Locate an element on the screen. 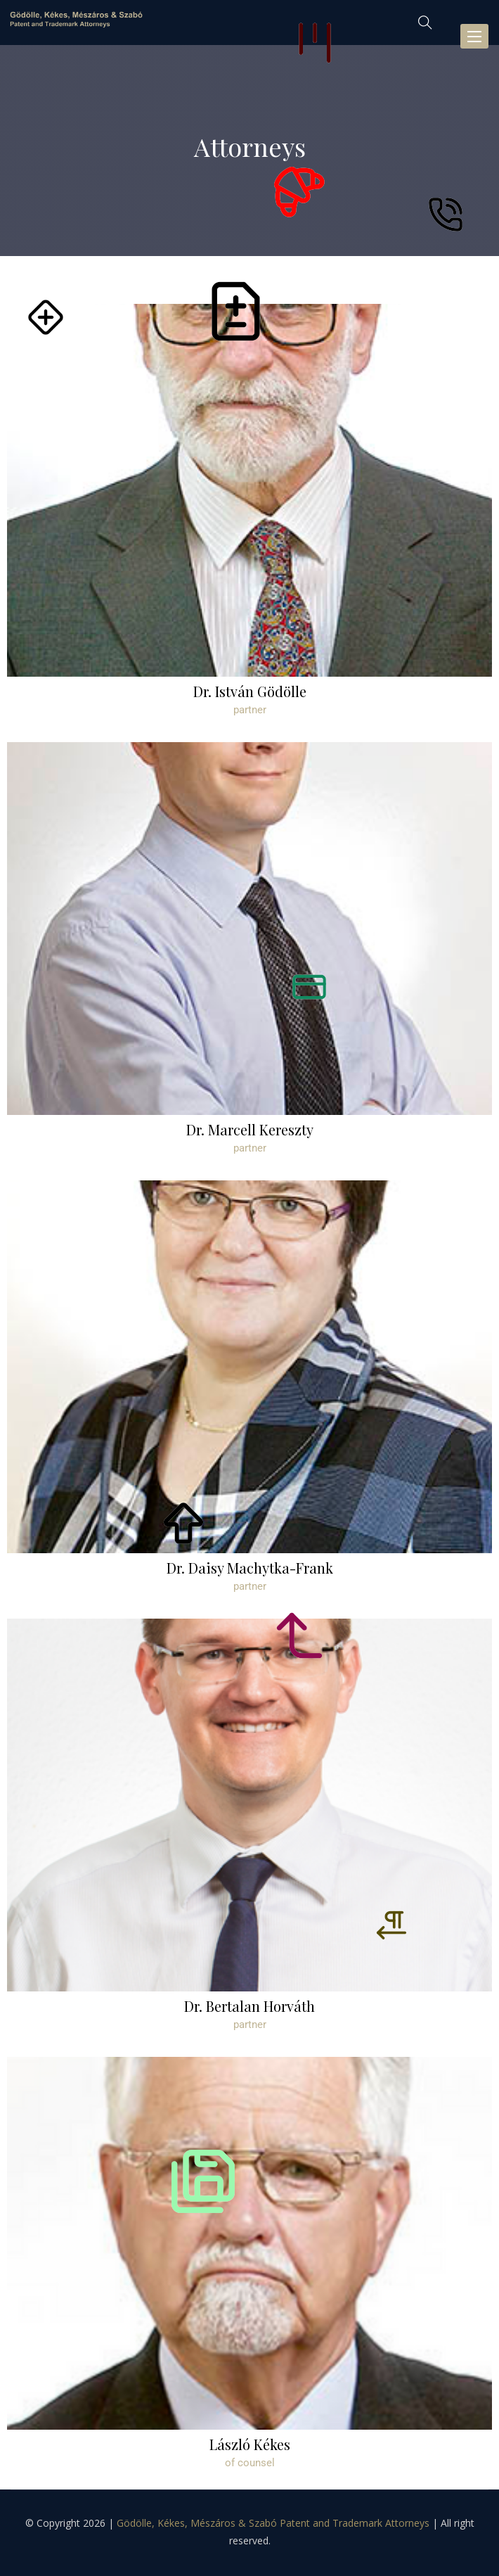 The width and height of the screenshot is (499, 2576). make a phone call is located at coordinates (446, 215).